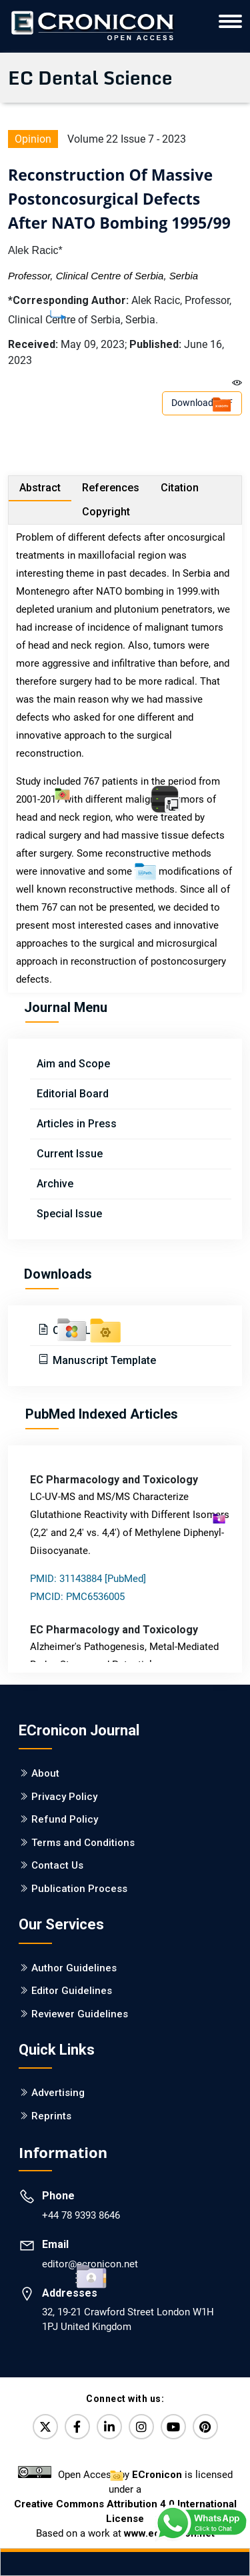 The image size is (250, 2576). Describe the element at coordinates (219, 1519) in the screenshot. I see `open mac os monterey system folder` at that location.